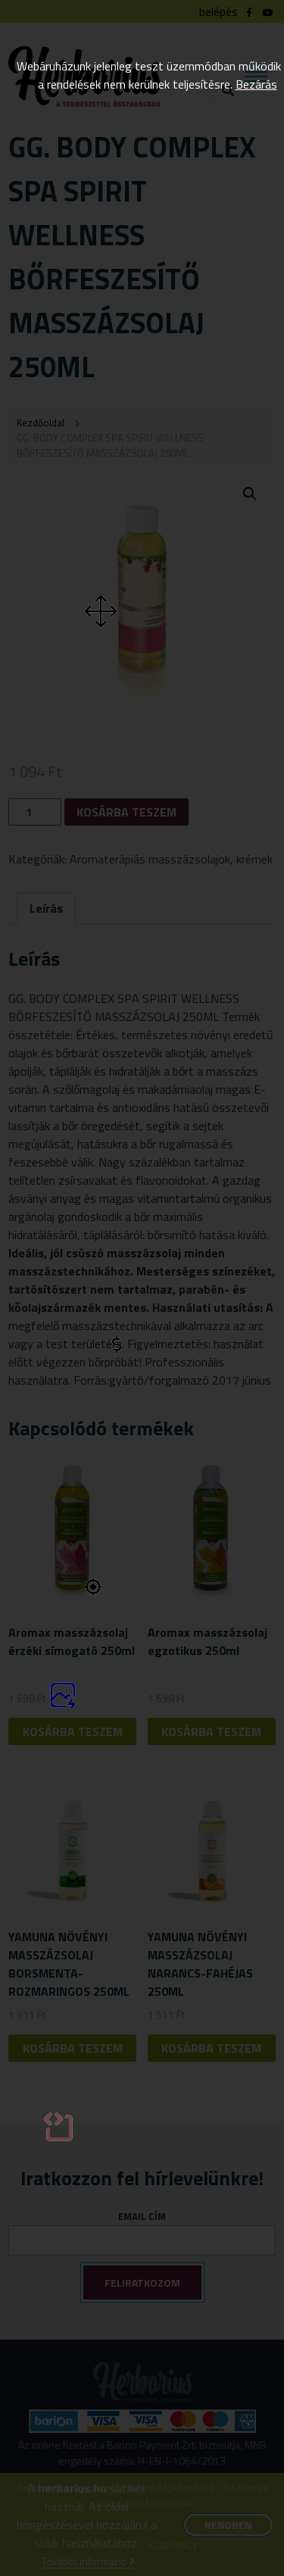 This screenshot has height=2576, width=284. I want to click on move or reposition an element, so click(101, 611).